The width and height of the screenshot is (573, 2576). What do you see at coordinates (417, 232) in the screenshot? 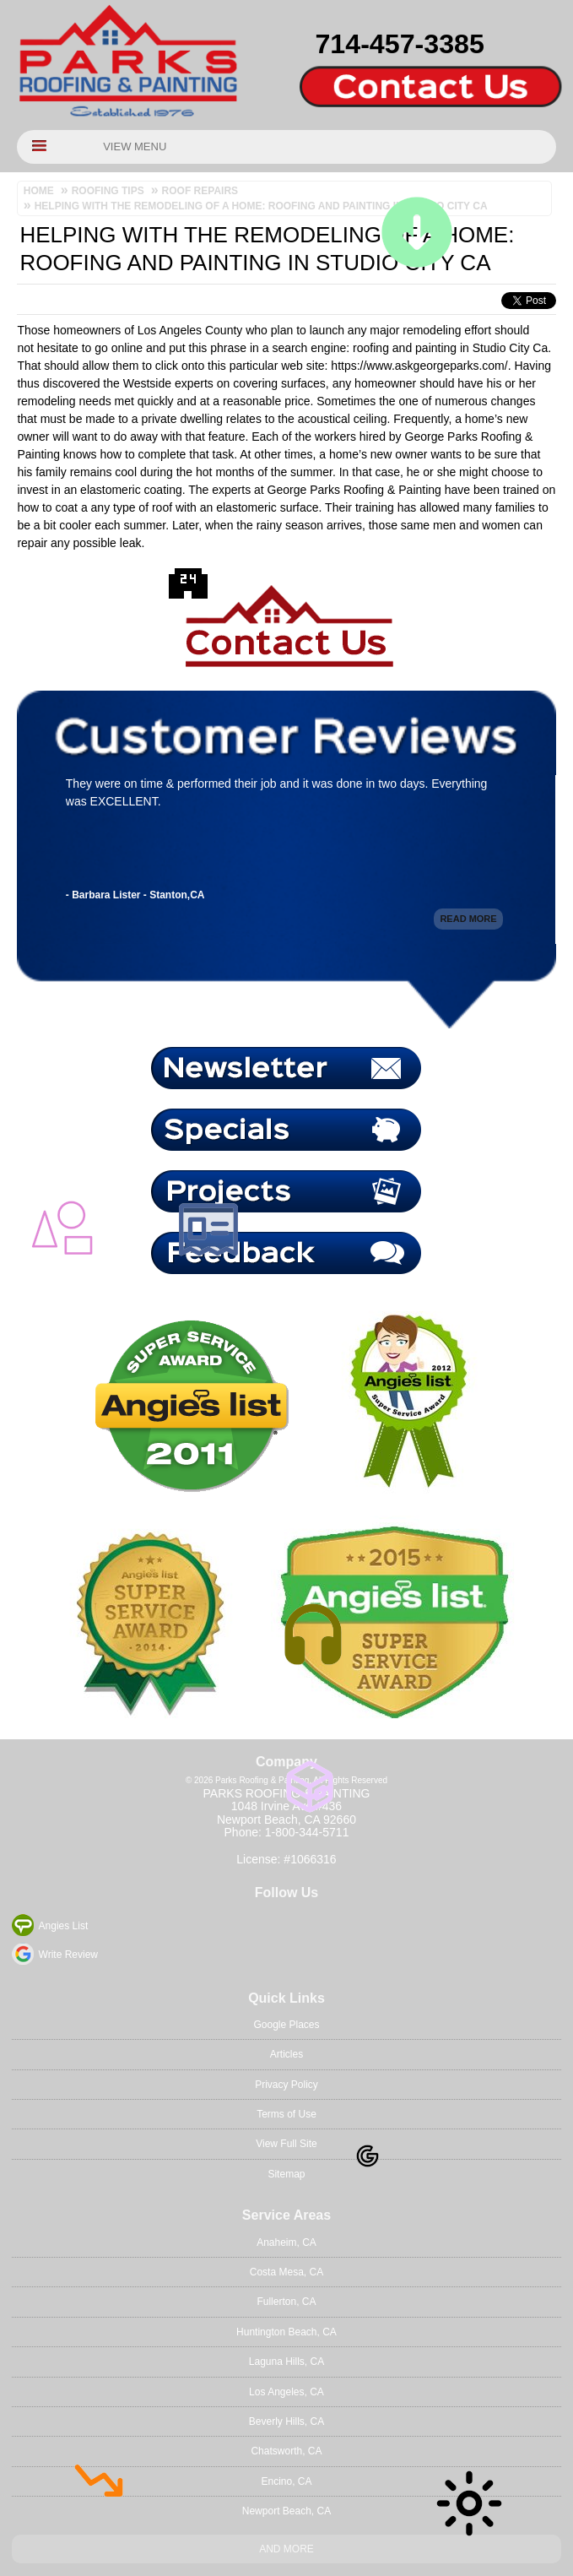
I see `download a file or content` at bounding box center [417, 232].